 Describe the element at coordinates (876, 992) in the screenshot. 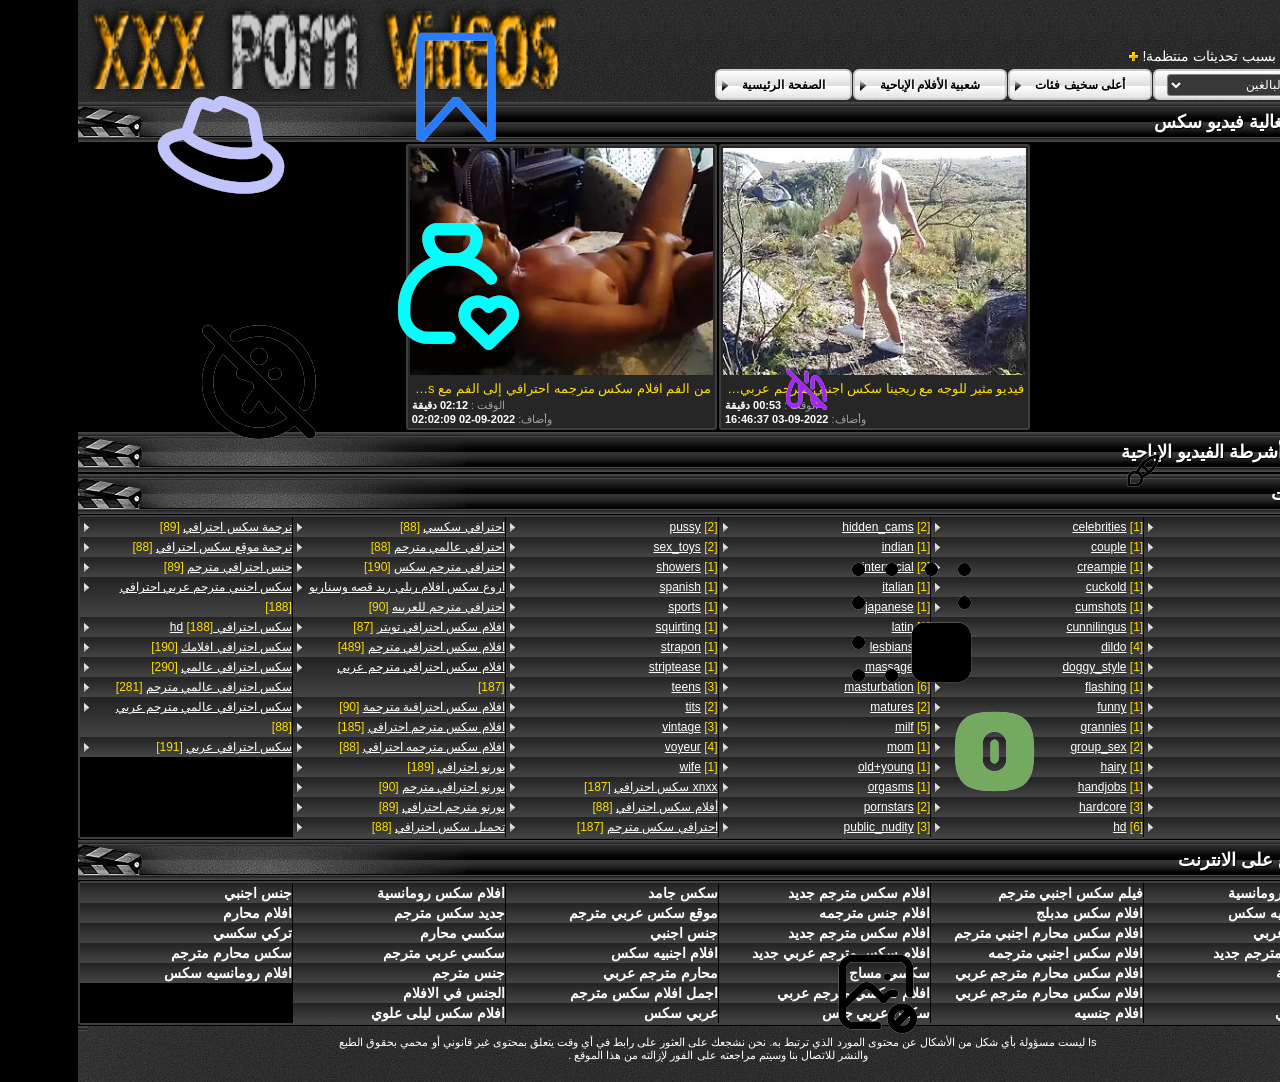

I see `cancel image upload` at that location.